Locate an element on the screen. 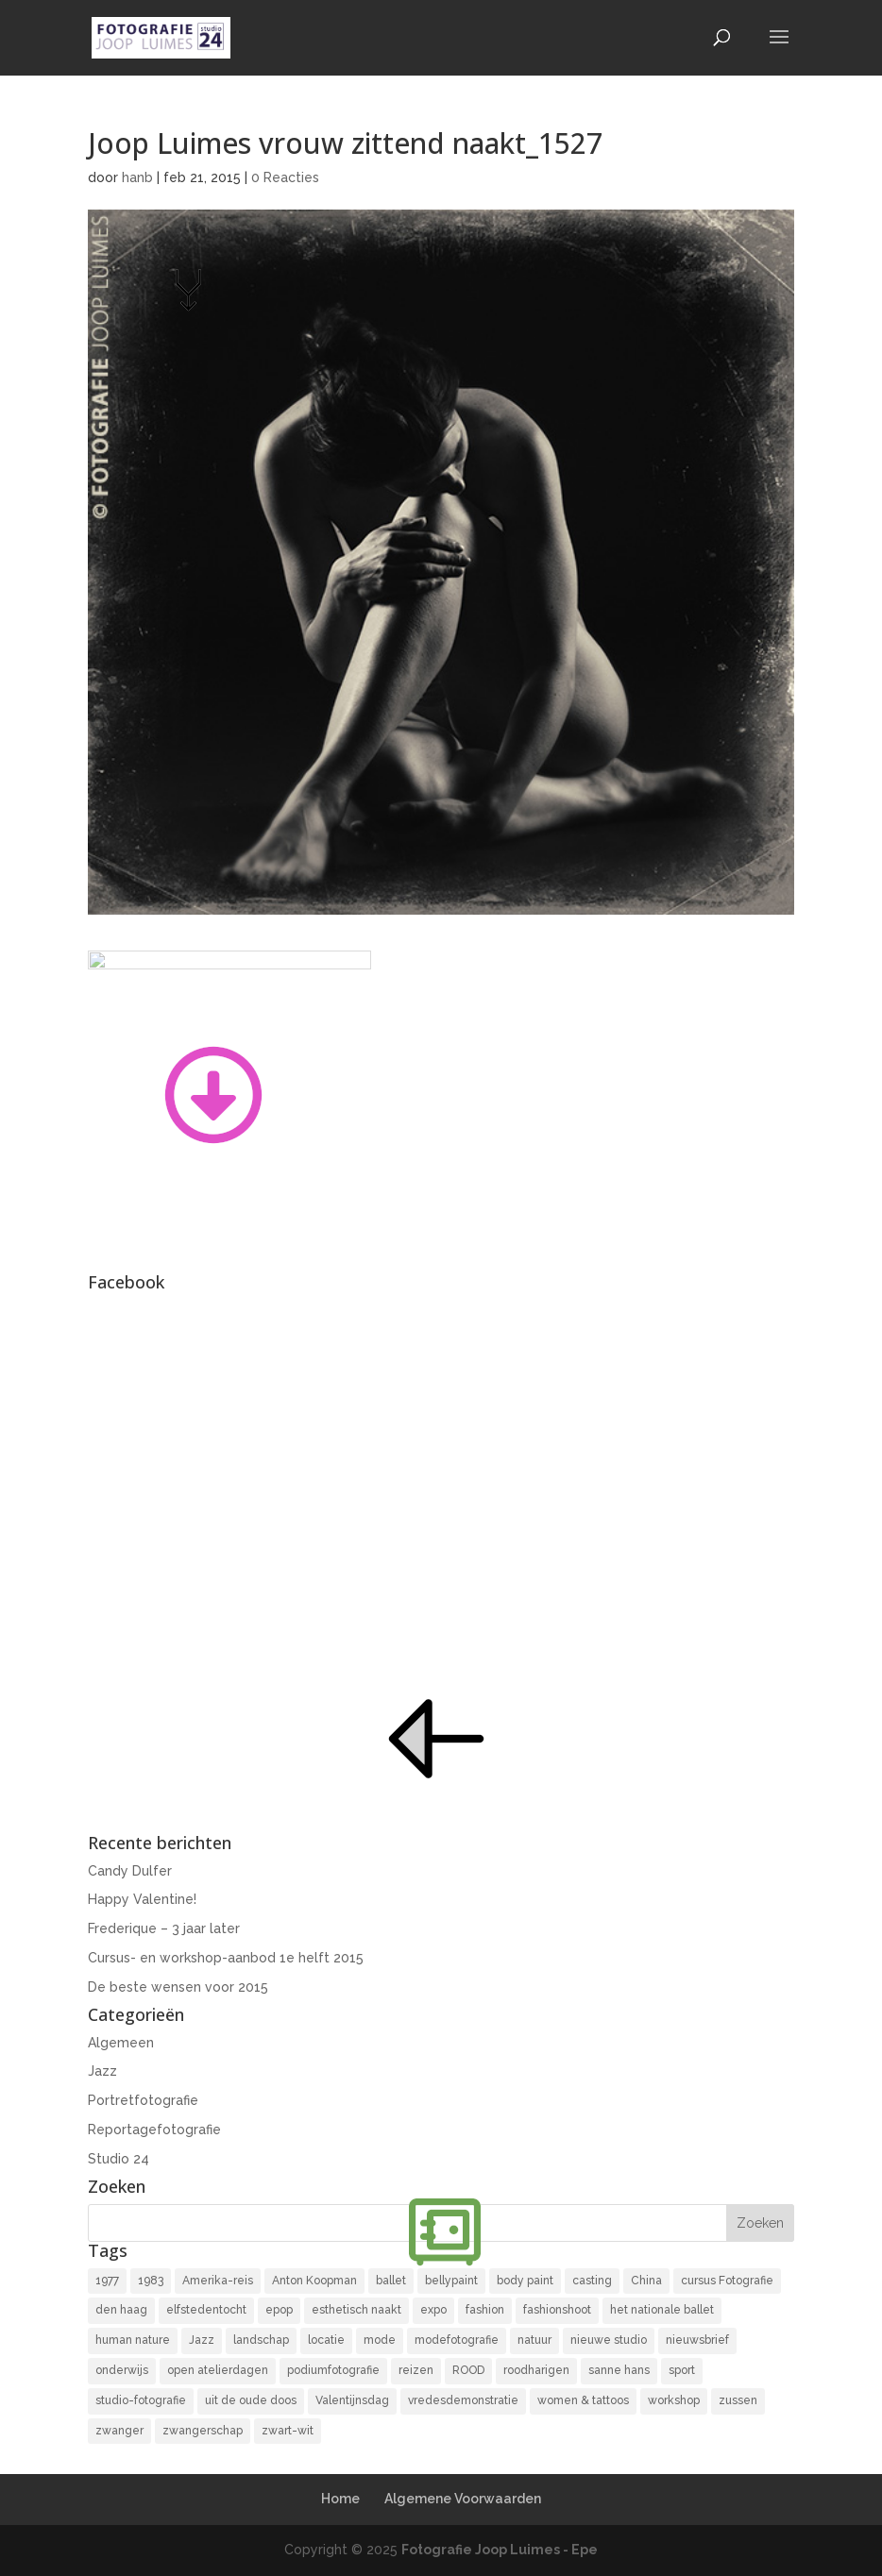 The image size is (882, 2576). download a file or content is located at coordinates (213, 1095).